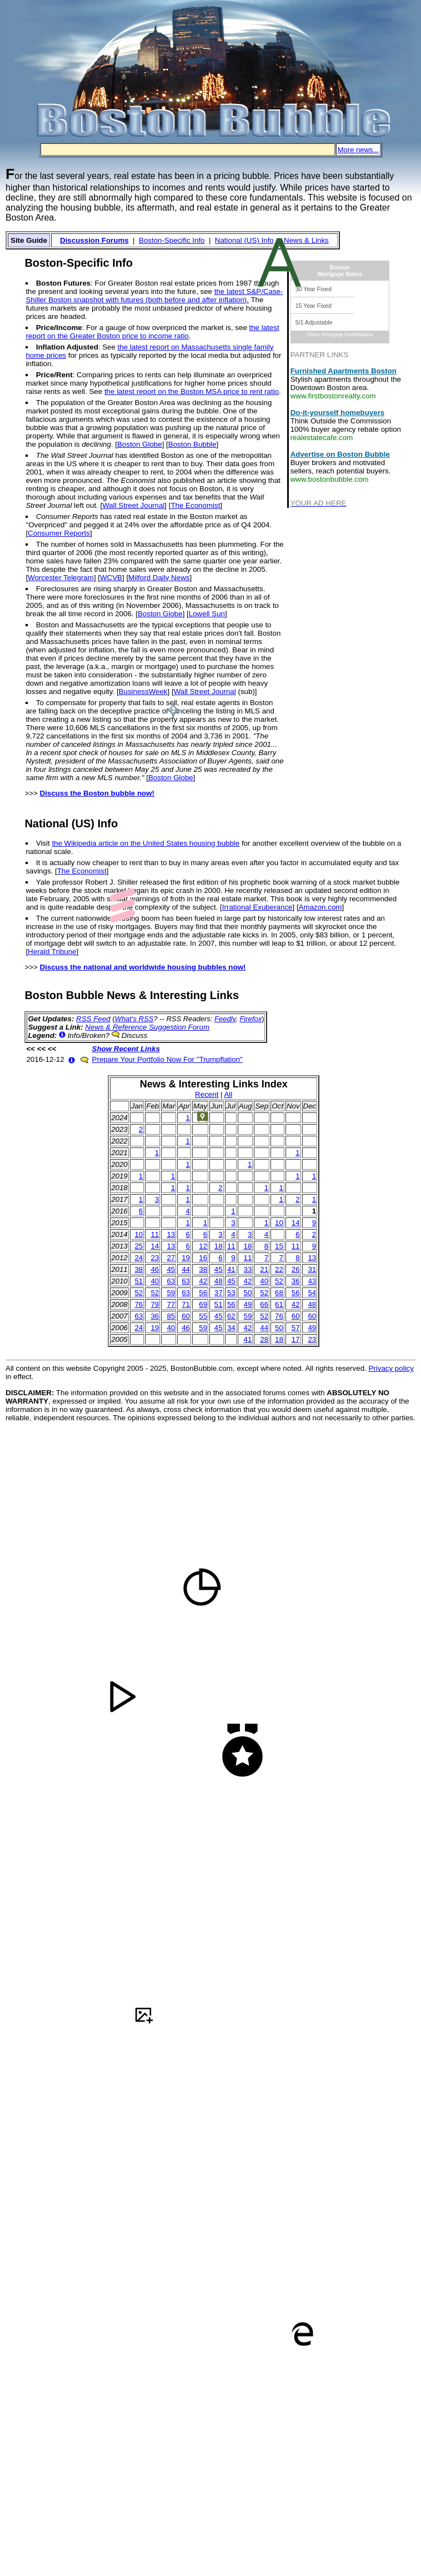 The height and width of the screenshot is (2576, 421). Describe the element at coordinates (122, 905) in the screenshot. I see `ericsson brand logo` at that location.